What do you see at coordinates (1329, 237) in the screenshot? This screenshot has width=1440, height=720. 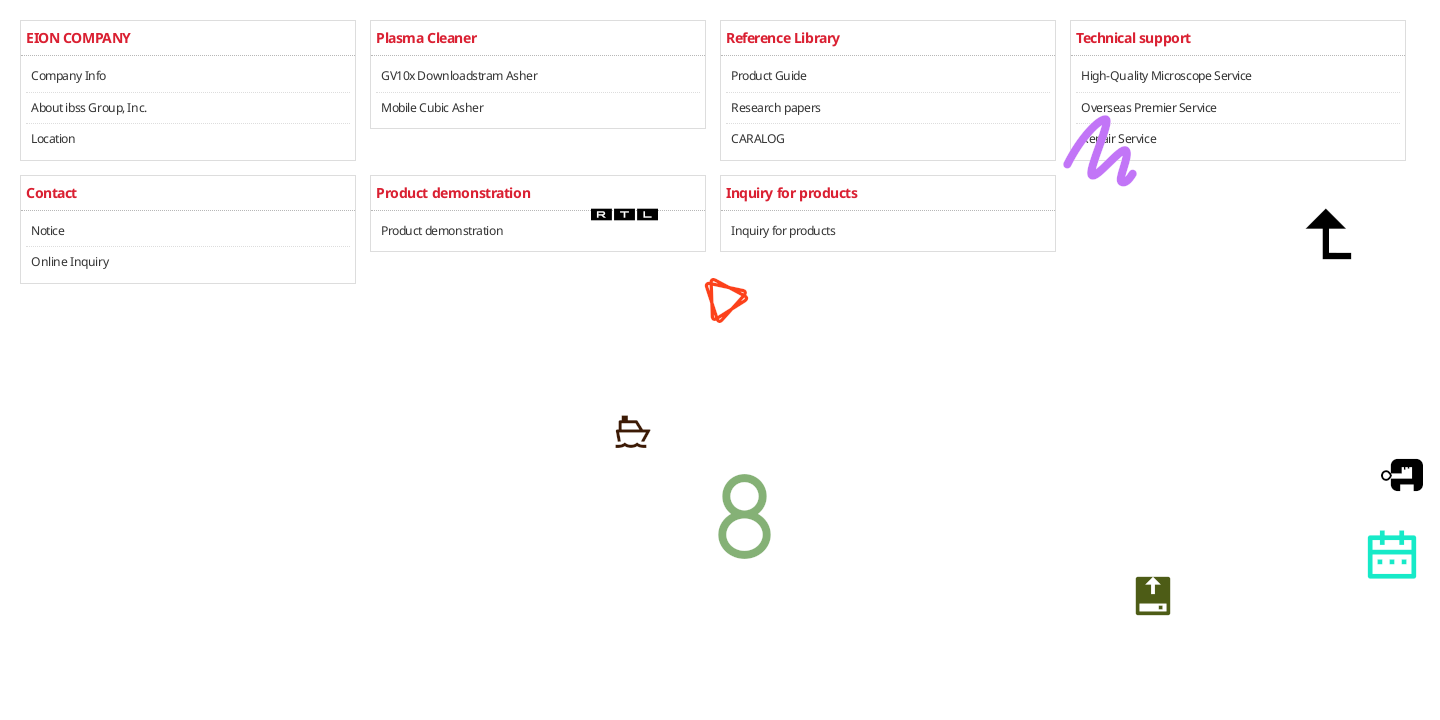 I see `go back and up to previous level` at bounding box center [1329, 237].